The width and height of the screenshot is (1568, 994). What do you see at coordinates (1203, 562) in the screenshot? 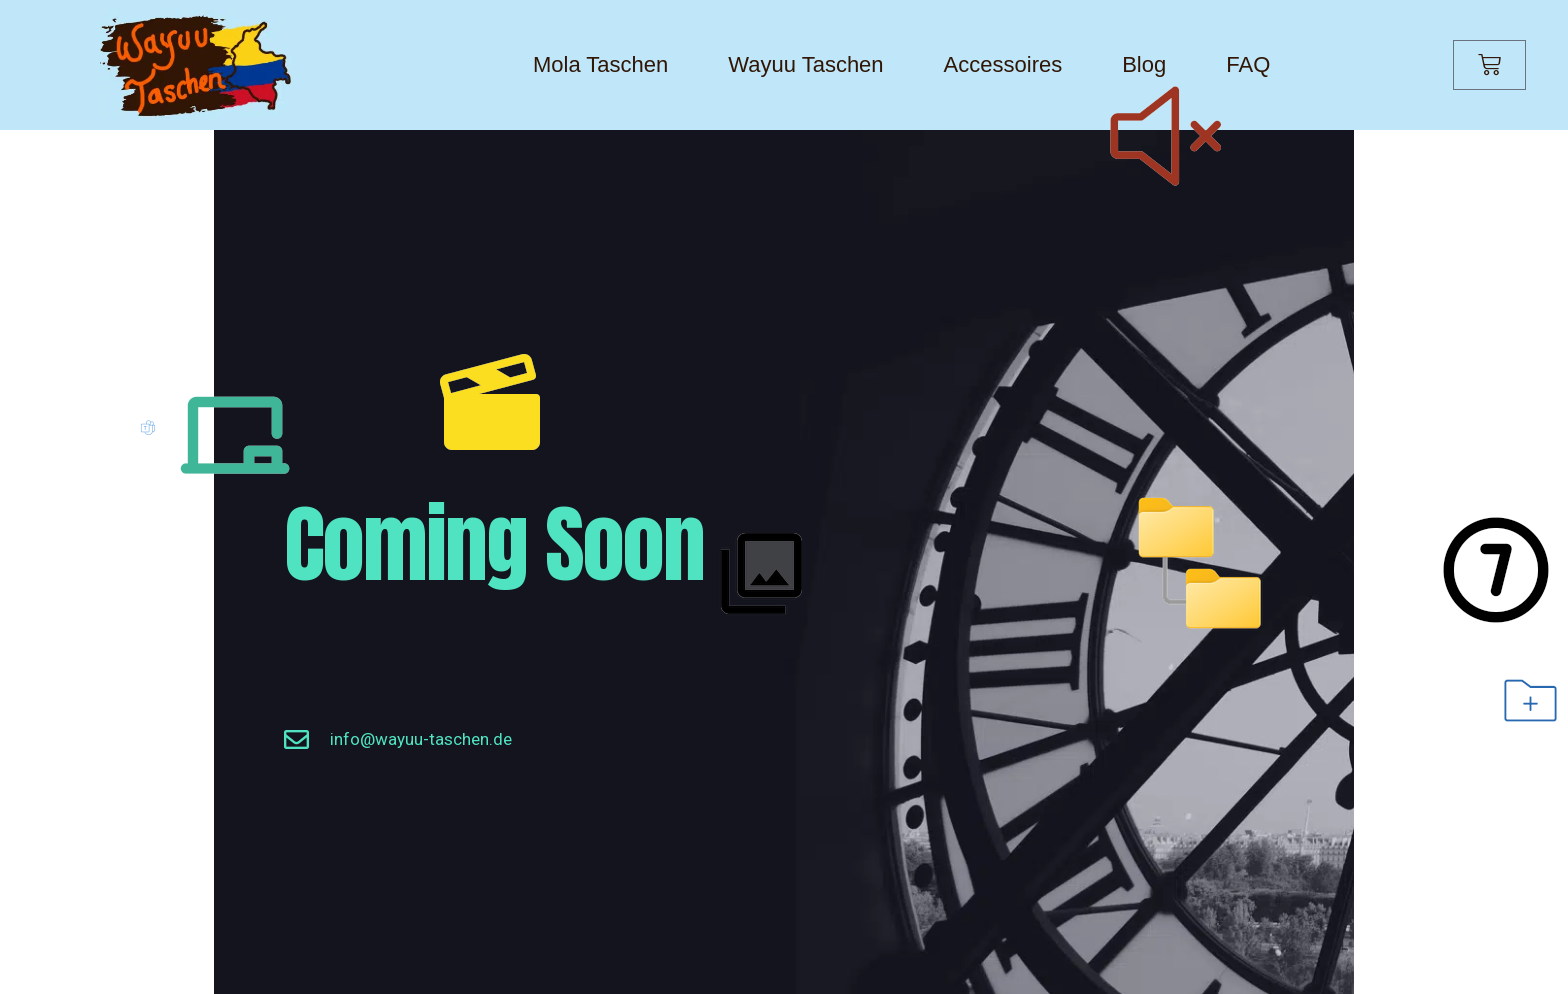
I see `view folder hierarchy or directory structure` at bounding box center [1203, 562].